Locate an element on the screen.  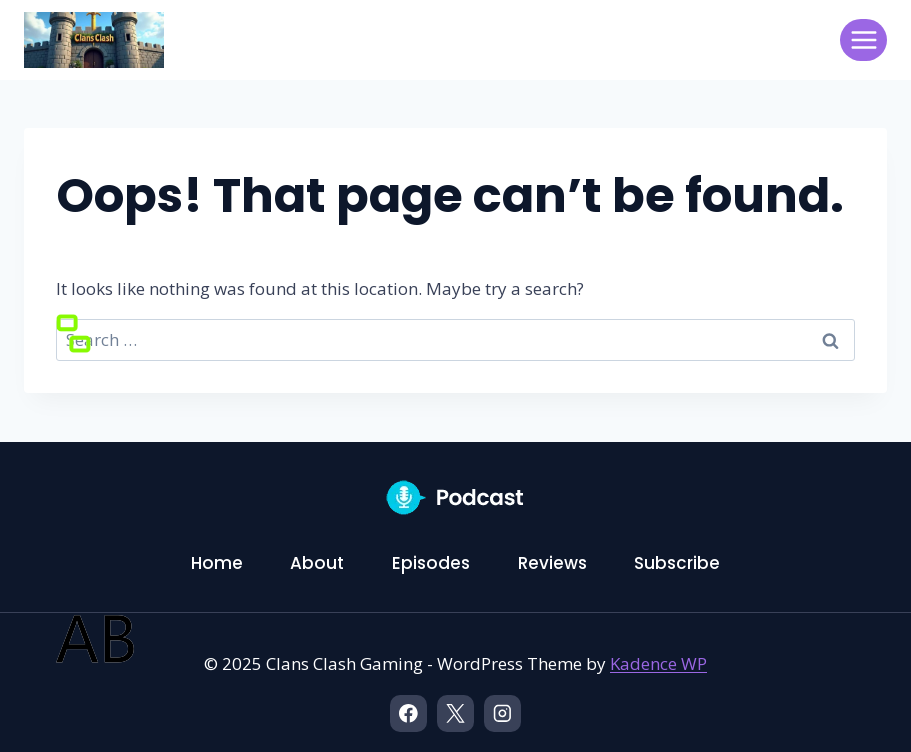
toggle case-sensitive search matching is located at coordinates (95, 644).